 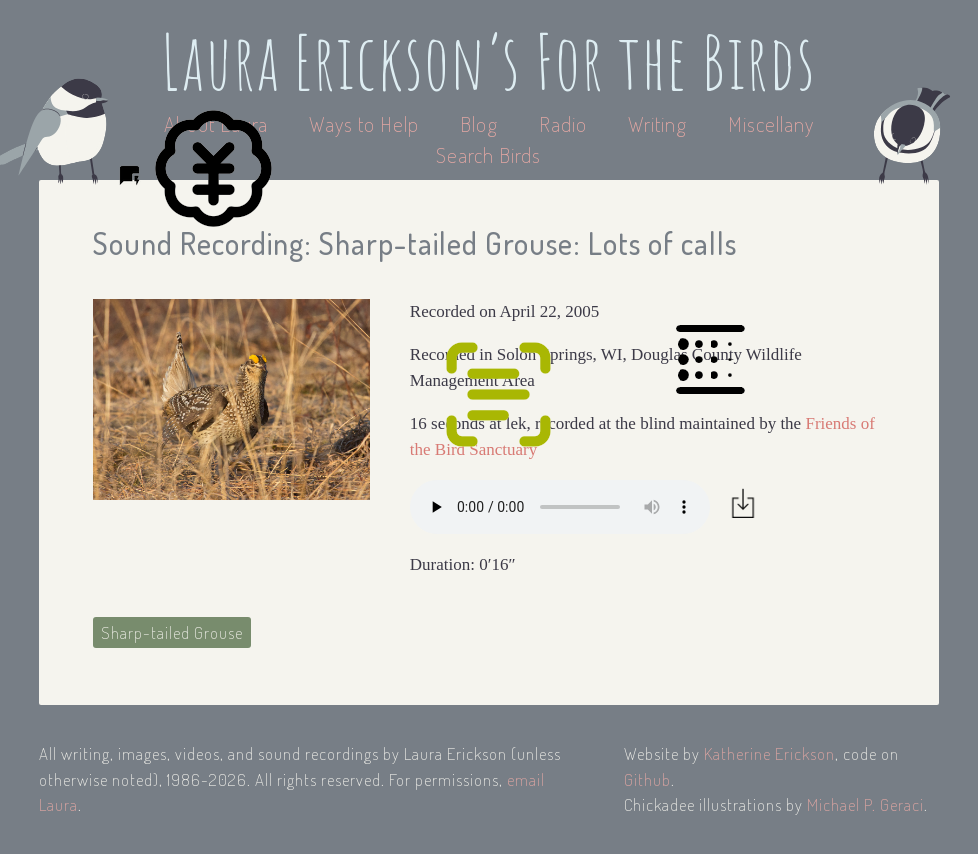 I want to click on apply linear blur effect to image, so click(x=710, y=359).